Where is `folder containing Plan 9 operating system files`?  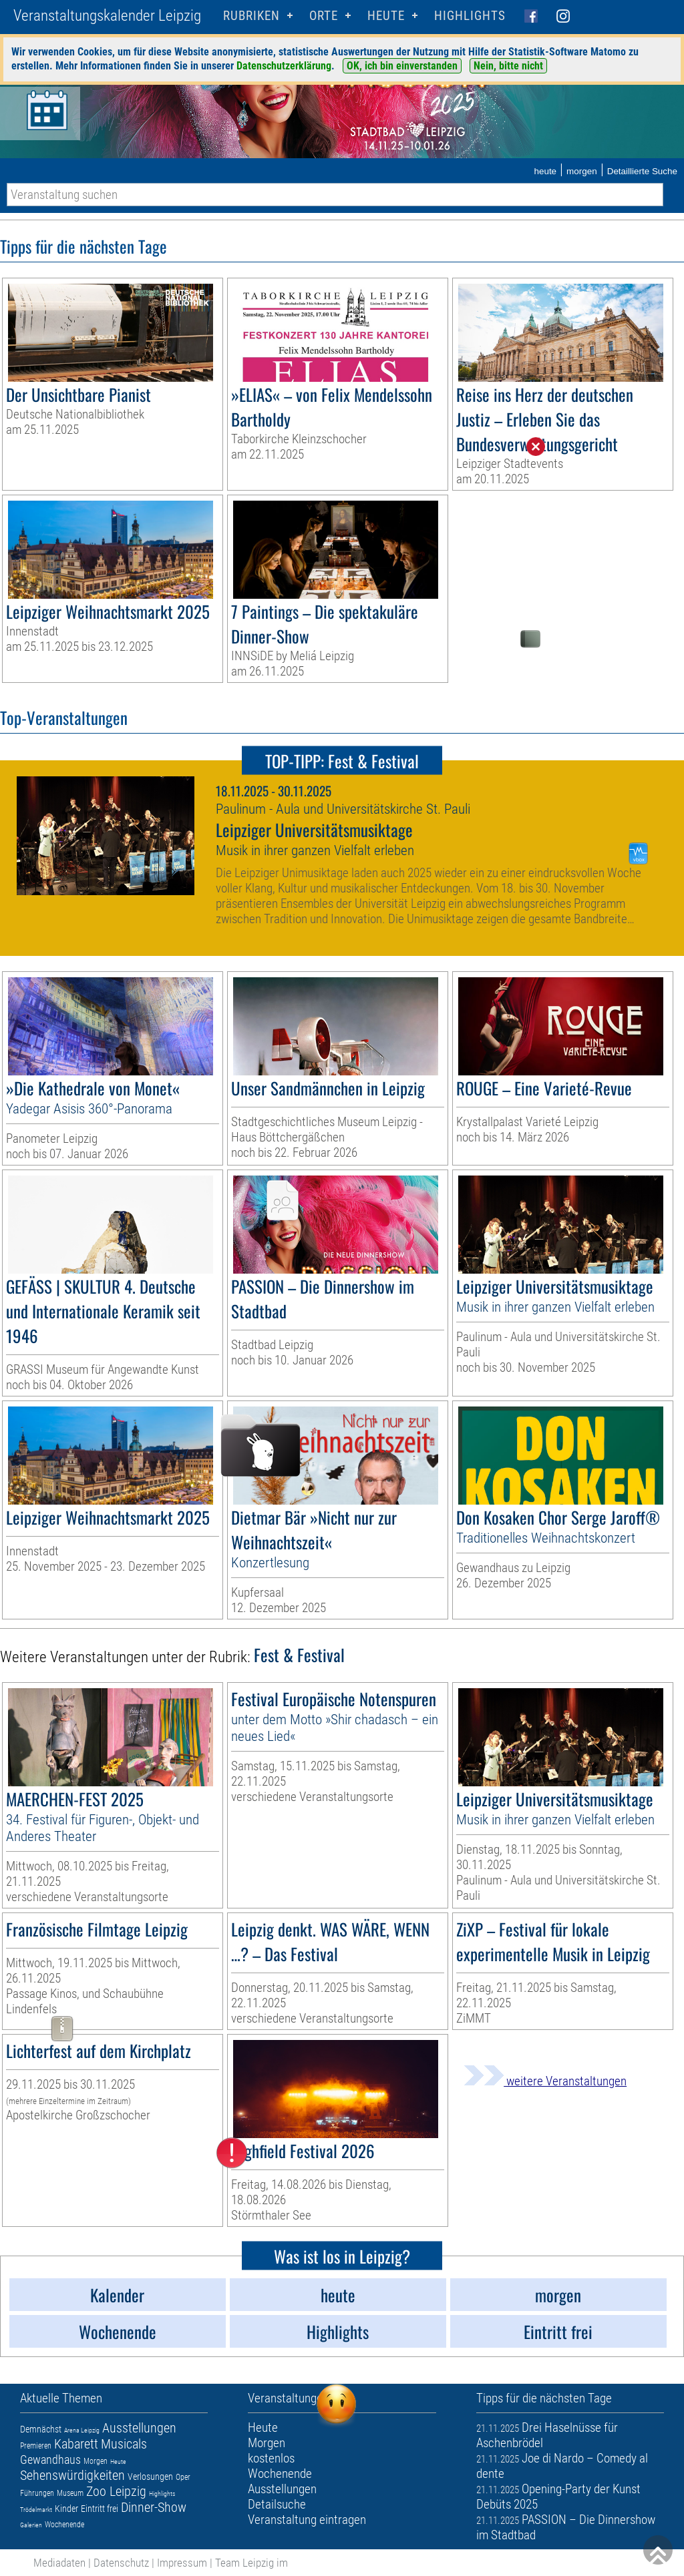
folder containing Plan 9 operating system files is located at coordinates (260, 1447).